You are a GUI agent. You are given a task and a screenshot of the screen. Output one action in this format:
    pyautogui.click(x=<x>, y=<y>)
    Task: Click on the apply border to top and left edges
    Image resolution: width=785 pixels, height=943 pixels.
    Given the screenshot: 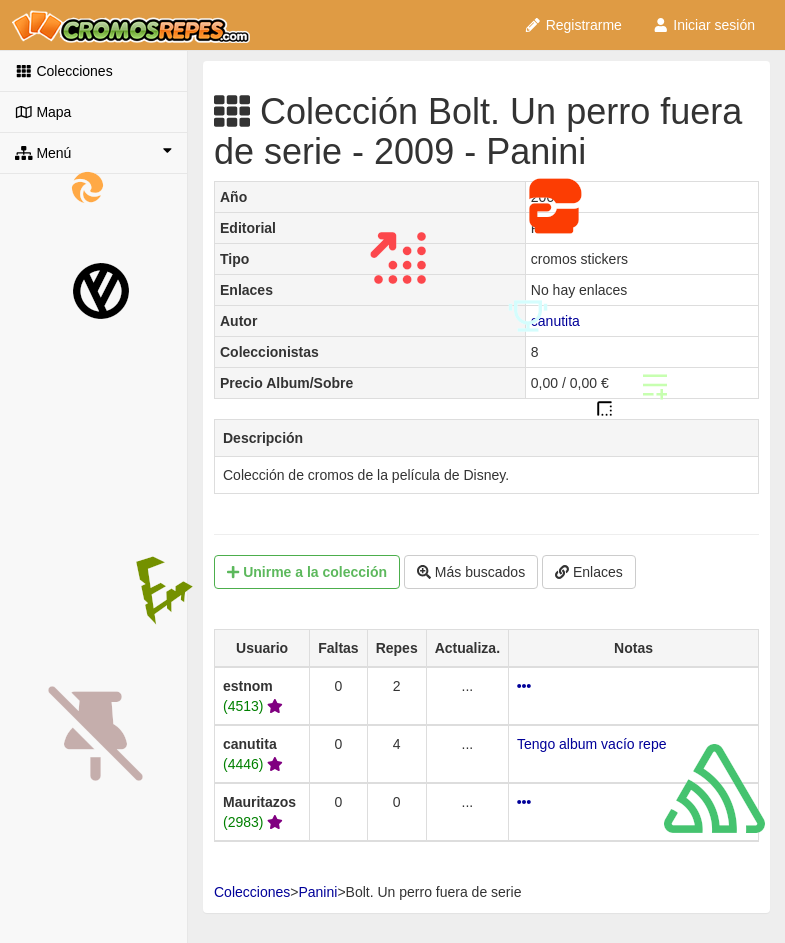 What is the action you would take?
    pyautogui.click(x=604, y=408)
    